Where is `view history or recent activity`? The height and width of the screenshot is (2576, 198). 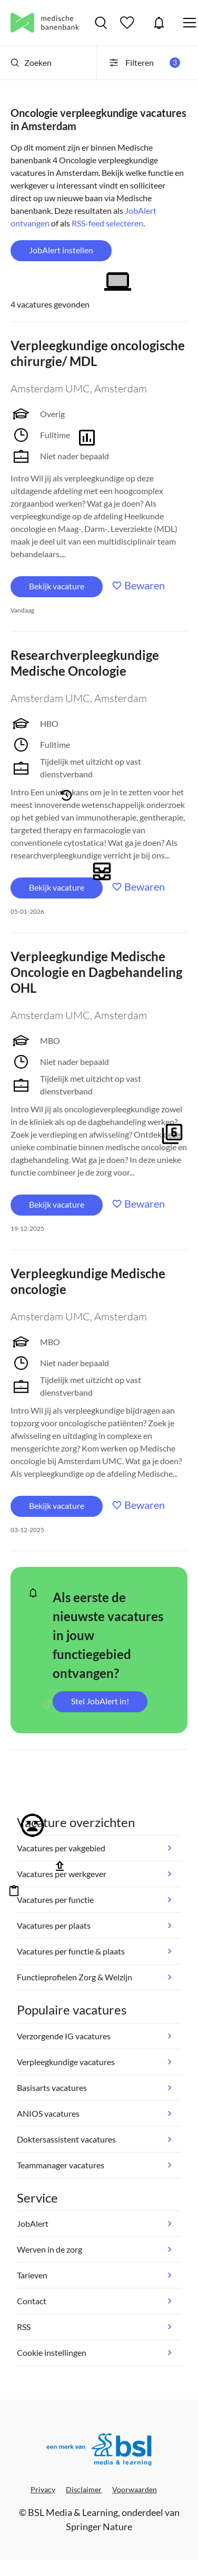
view history or recent activity is located at coordinates (66, 795).